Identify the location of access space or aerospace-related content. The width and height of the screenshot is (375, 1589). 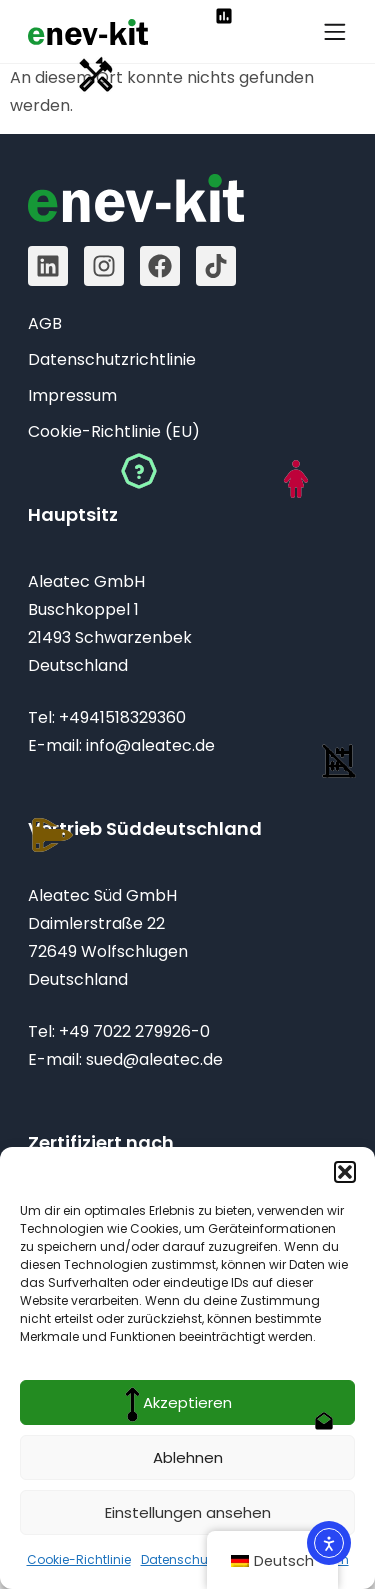
(54, 835).